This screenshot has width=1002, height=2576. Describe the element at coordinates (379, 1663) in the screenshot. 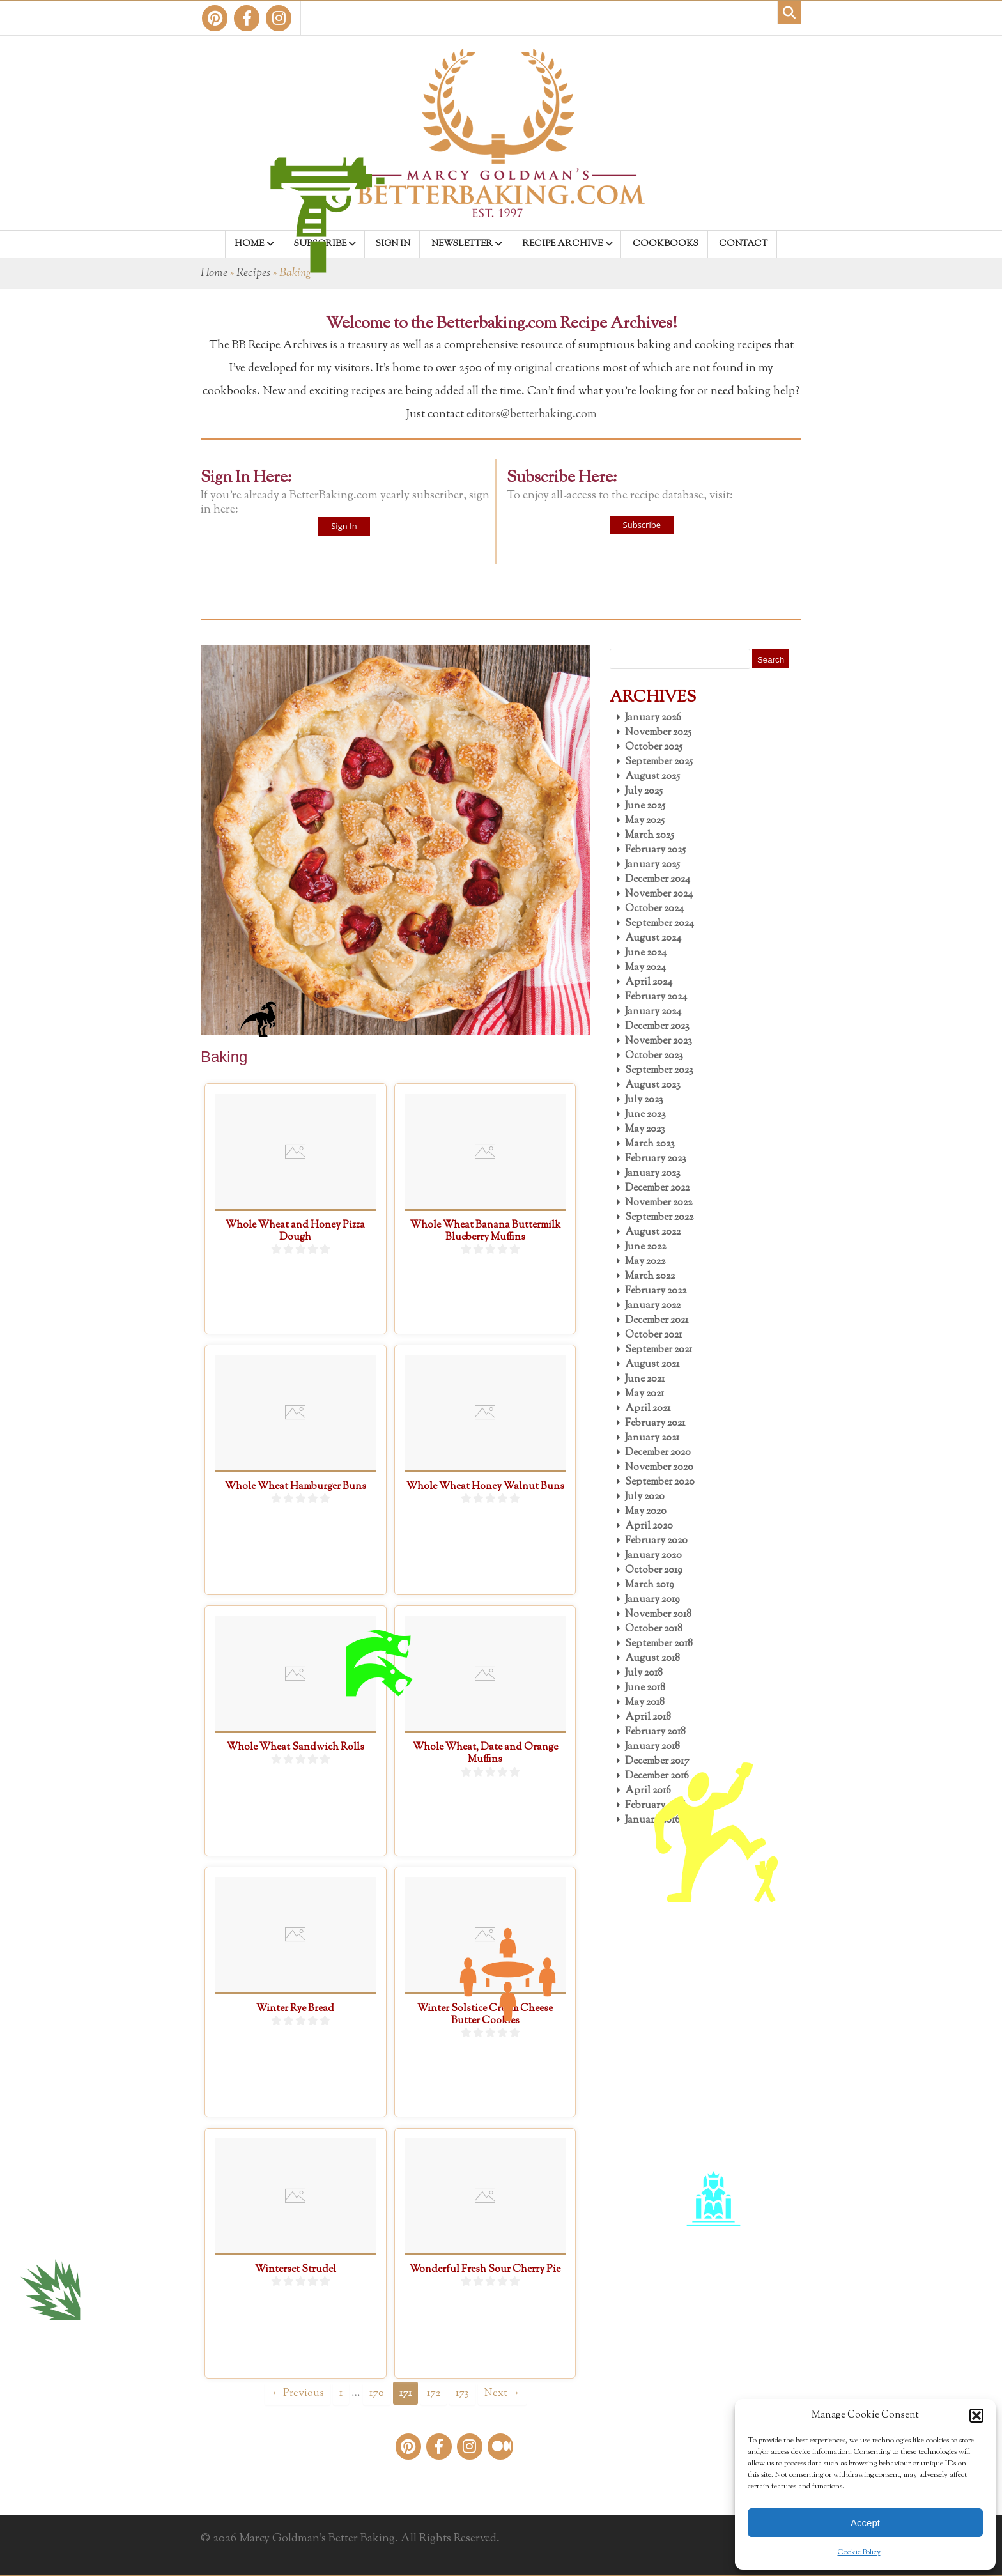

I see `select the double dragon character or team` at that location.